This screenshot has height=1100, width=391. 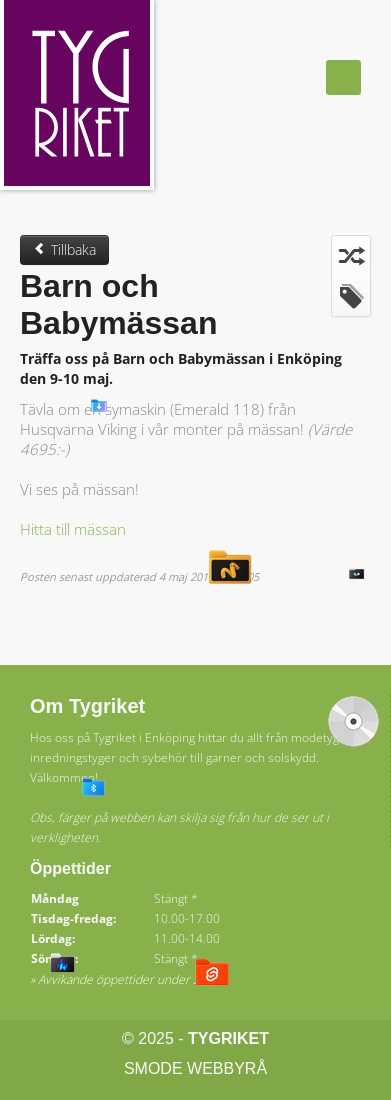 What do you see at coordinates (212, 973) in the screenshot?
I see `open svelte project folder` at bounding box center [212, 973].